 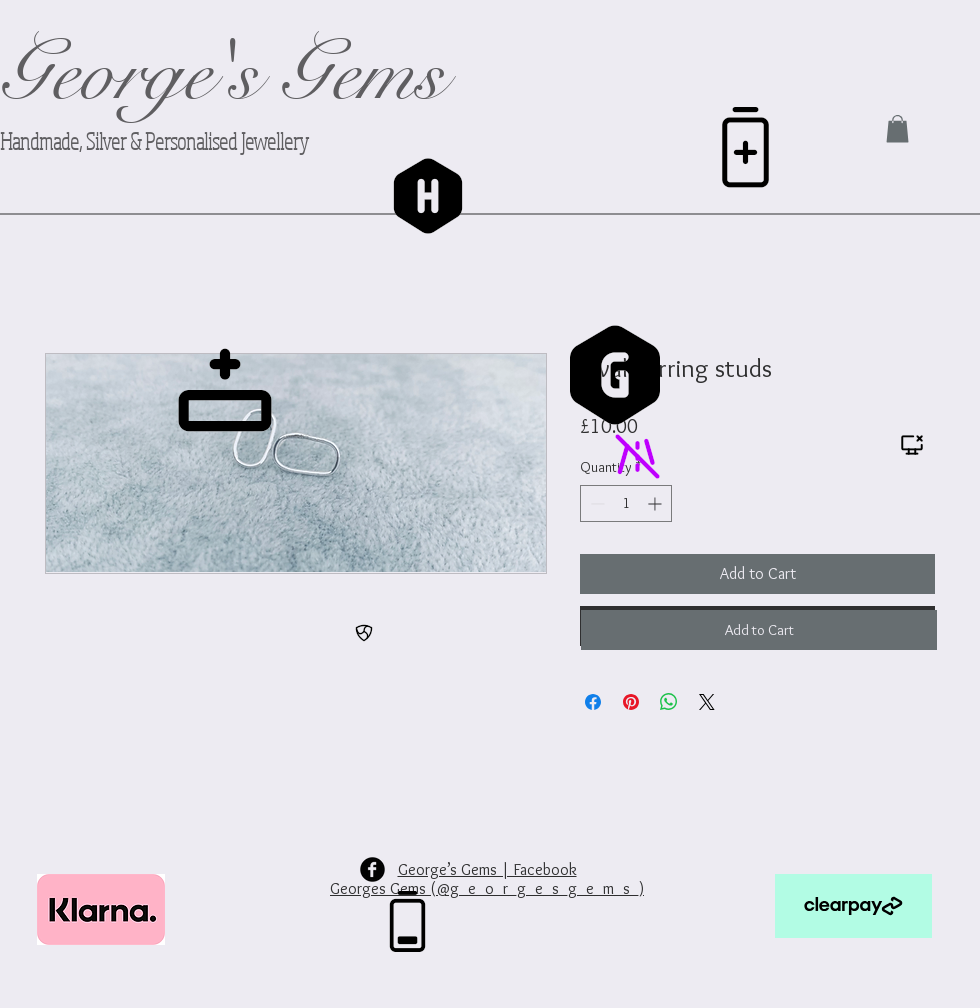 What do you see at coordinates (407, 922) in the screenshot?
I see `indicates low battery level` at bounding box center [407, 922].